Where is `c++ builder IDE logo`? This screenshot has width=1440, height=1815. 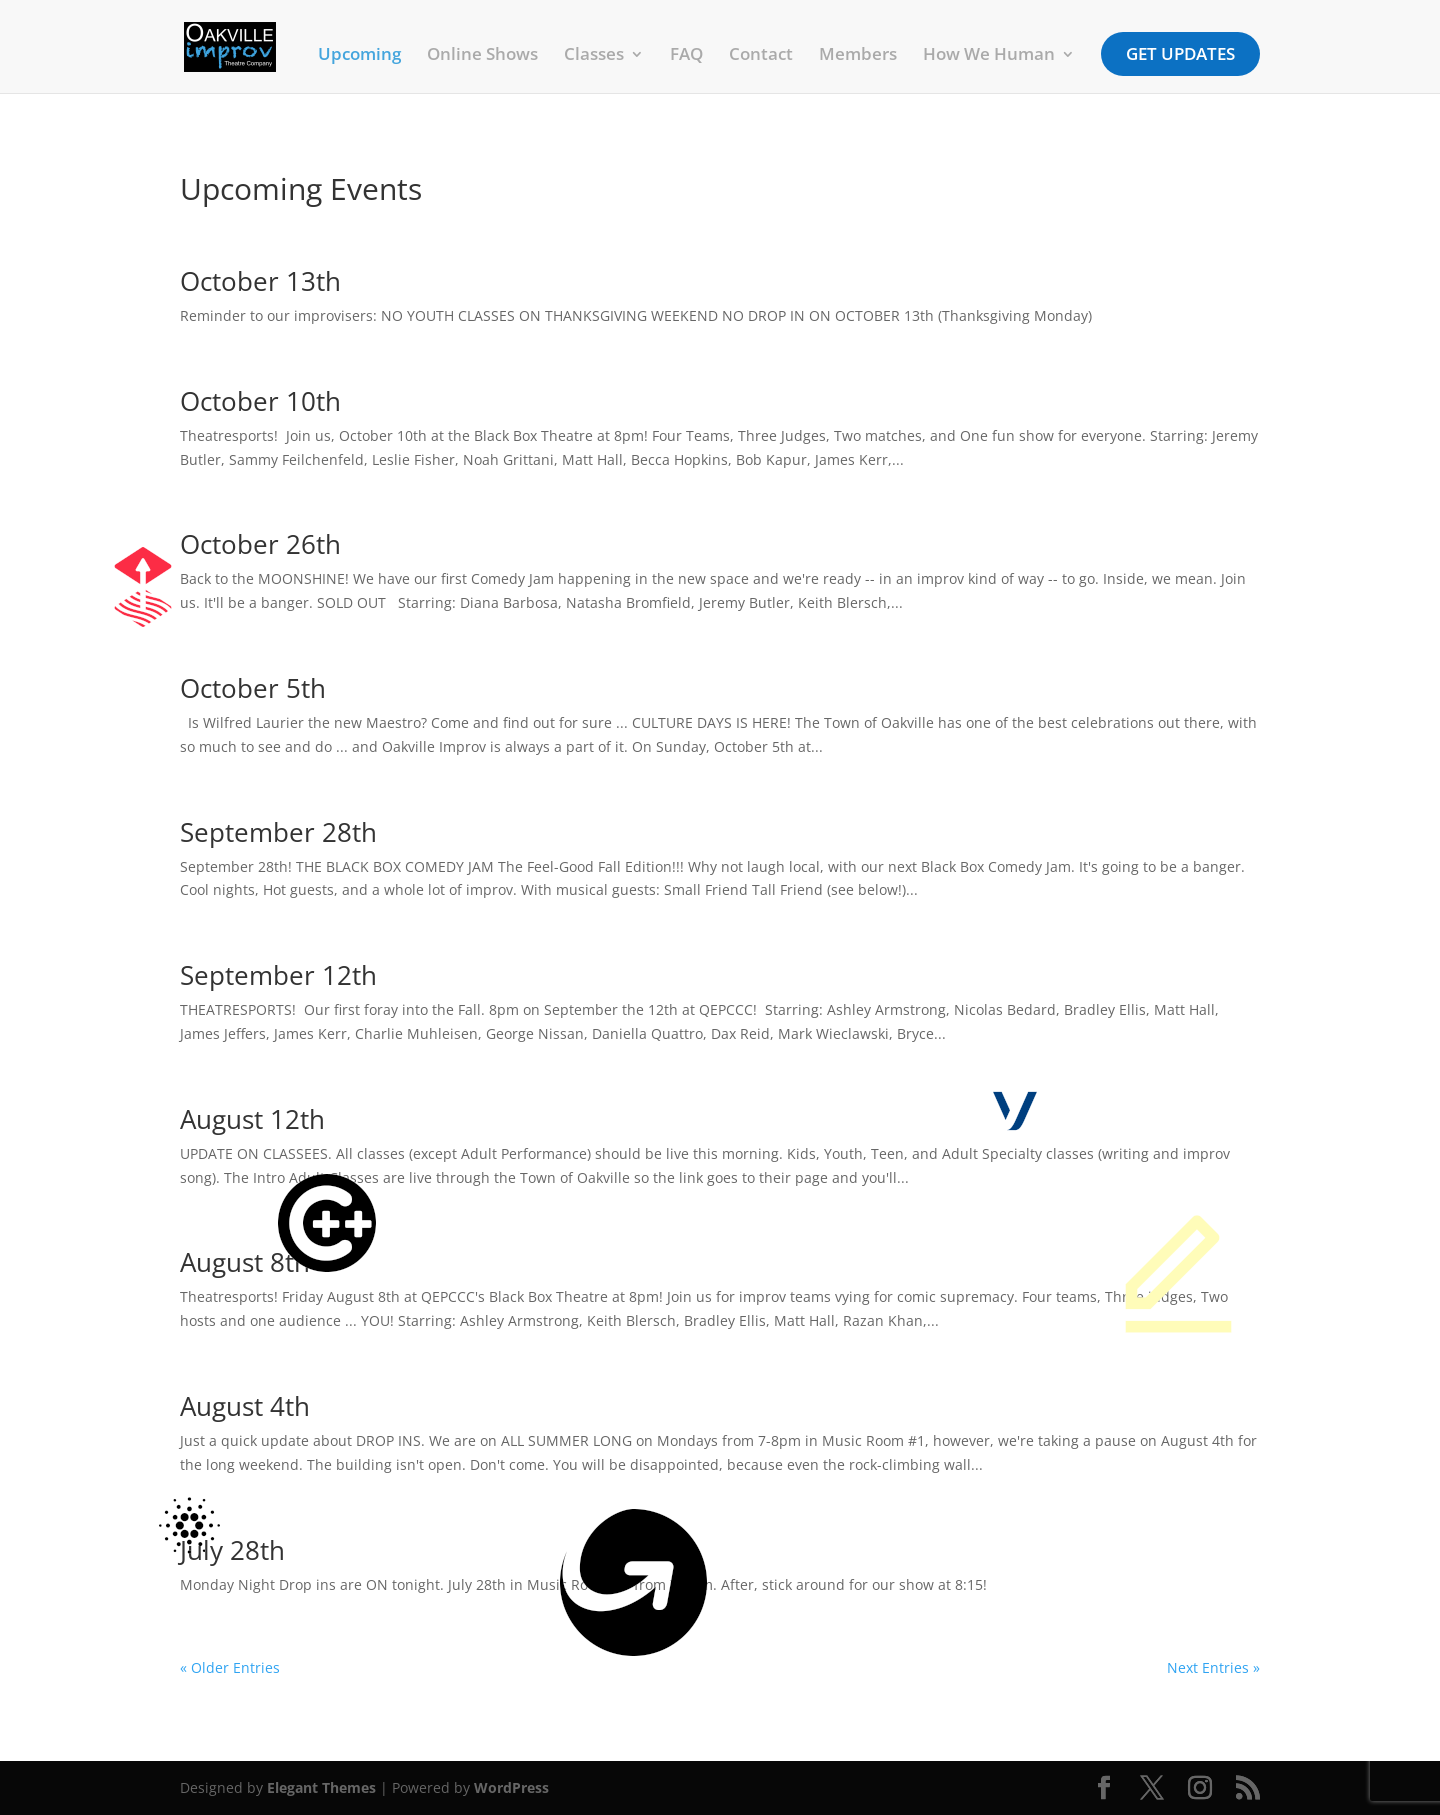 c++ builder IDE logo is located at coordinates (327, 1223).